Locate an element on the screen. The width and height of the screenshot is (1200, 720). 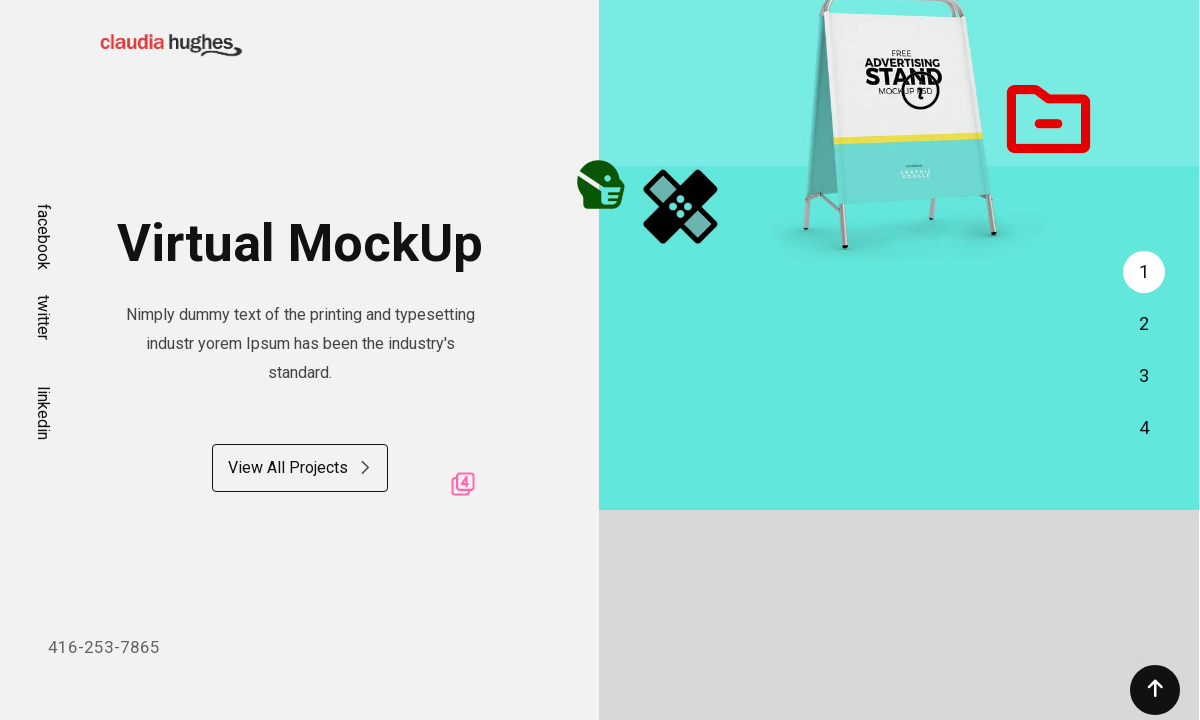
indicates face mask required is located at coordinates (601, 184).